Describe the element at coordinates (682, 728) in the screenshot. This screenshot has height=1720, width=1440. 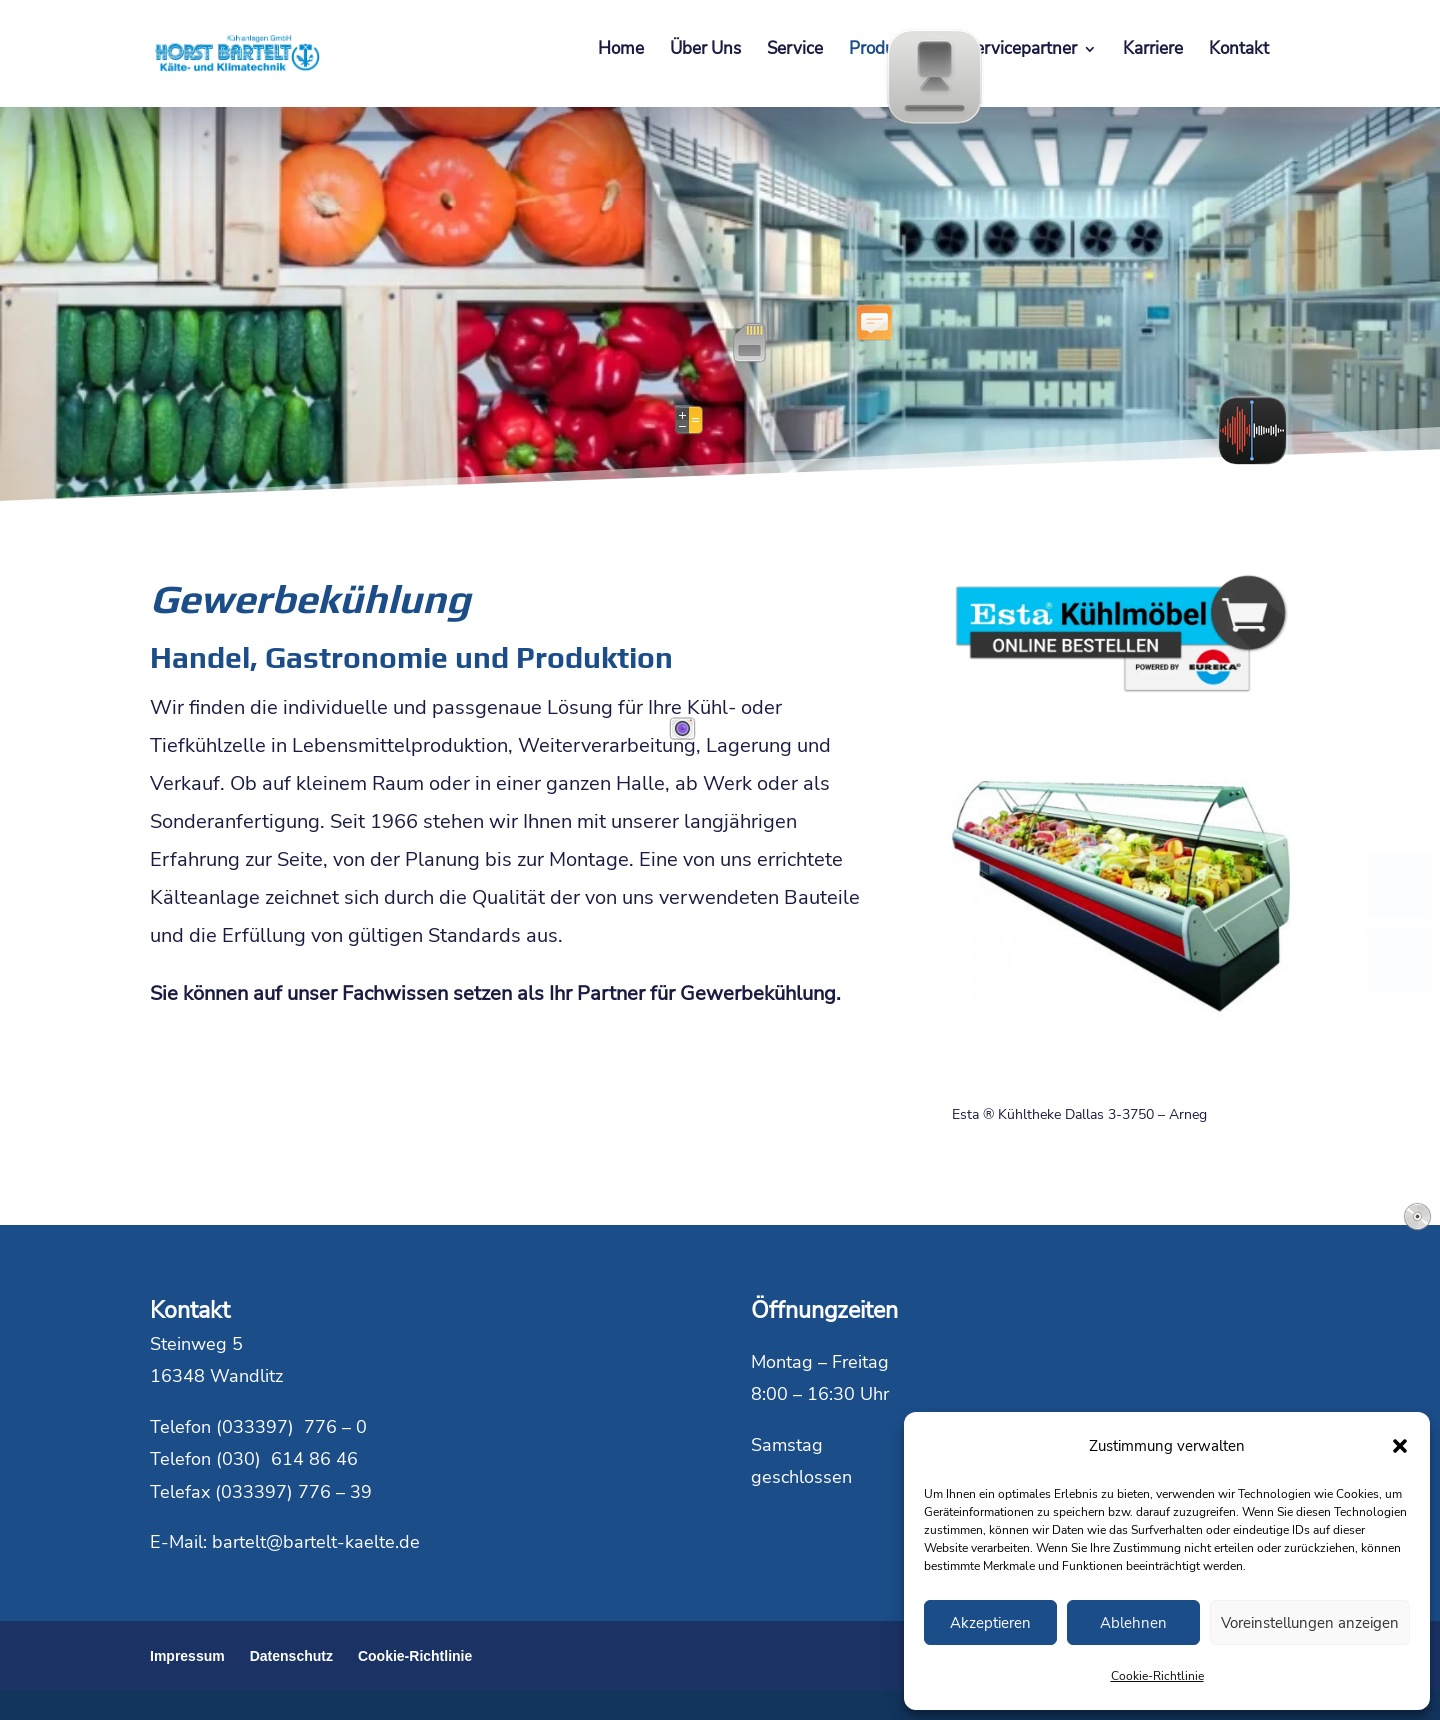
I see `open webcamoid camera application` at that location.